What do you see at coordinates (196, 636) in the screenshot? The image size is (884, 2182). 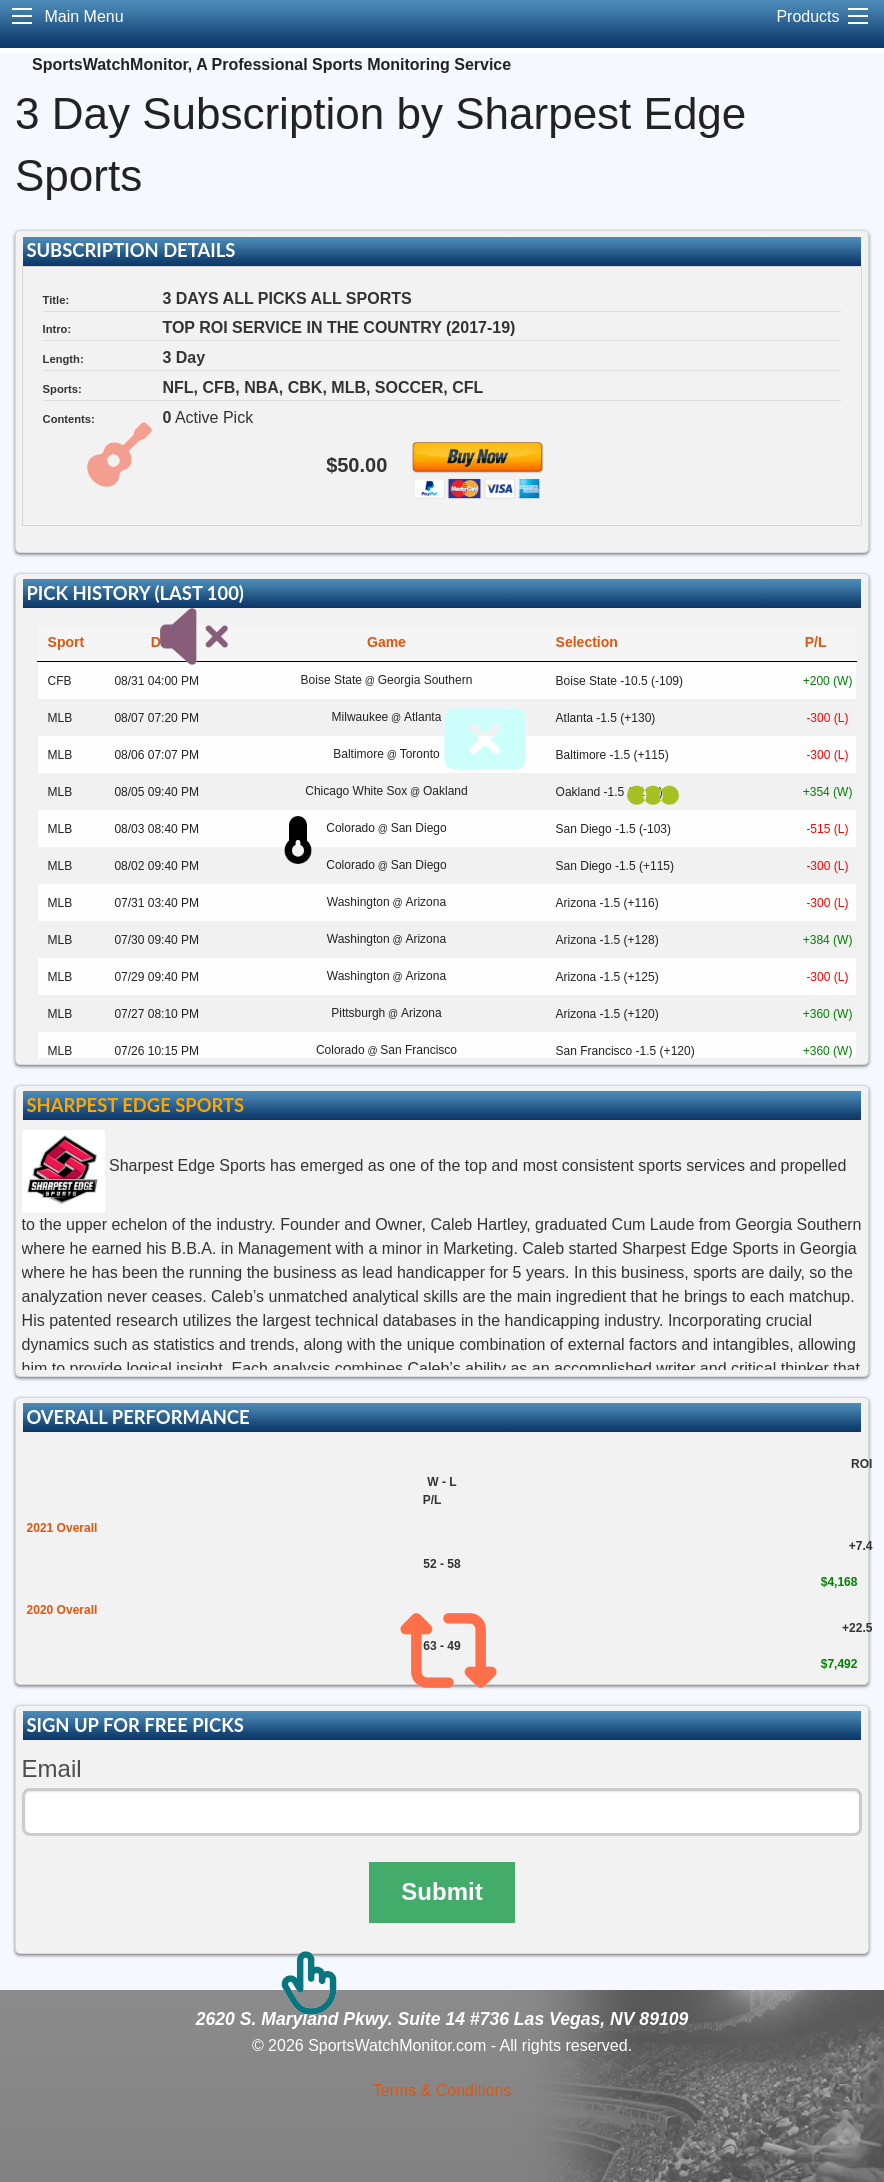 I see `mute audio or sound` at bounding box center [196, 636].